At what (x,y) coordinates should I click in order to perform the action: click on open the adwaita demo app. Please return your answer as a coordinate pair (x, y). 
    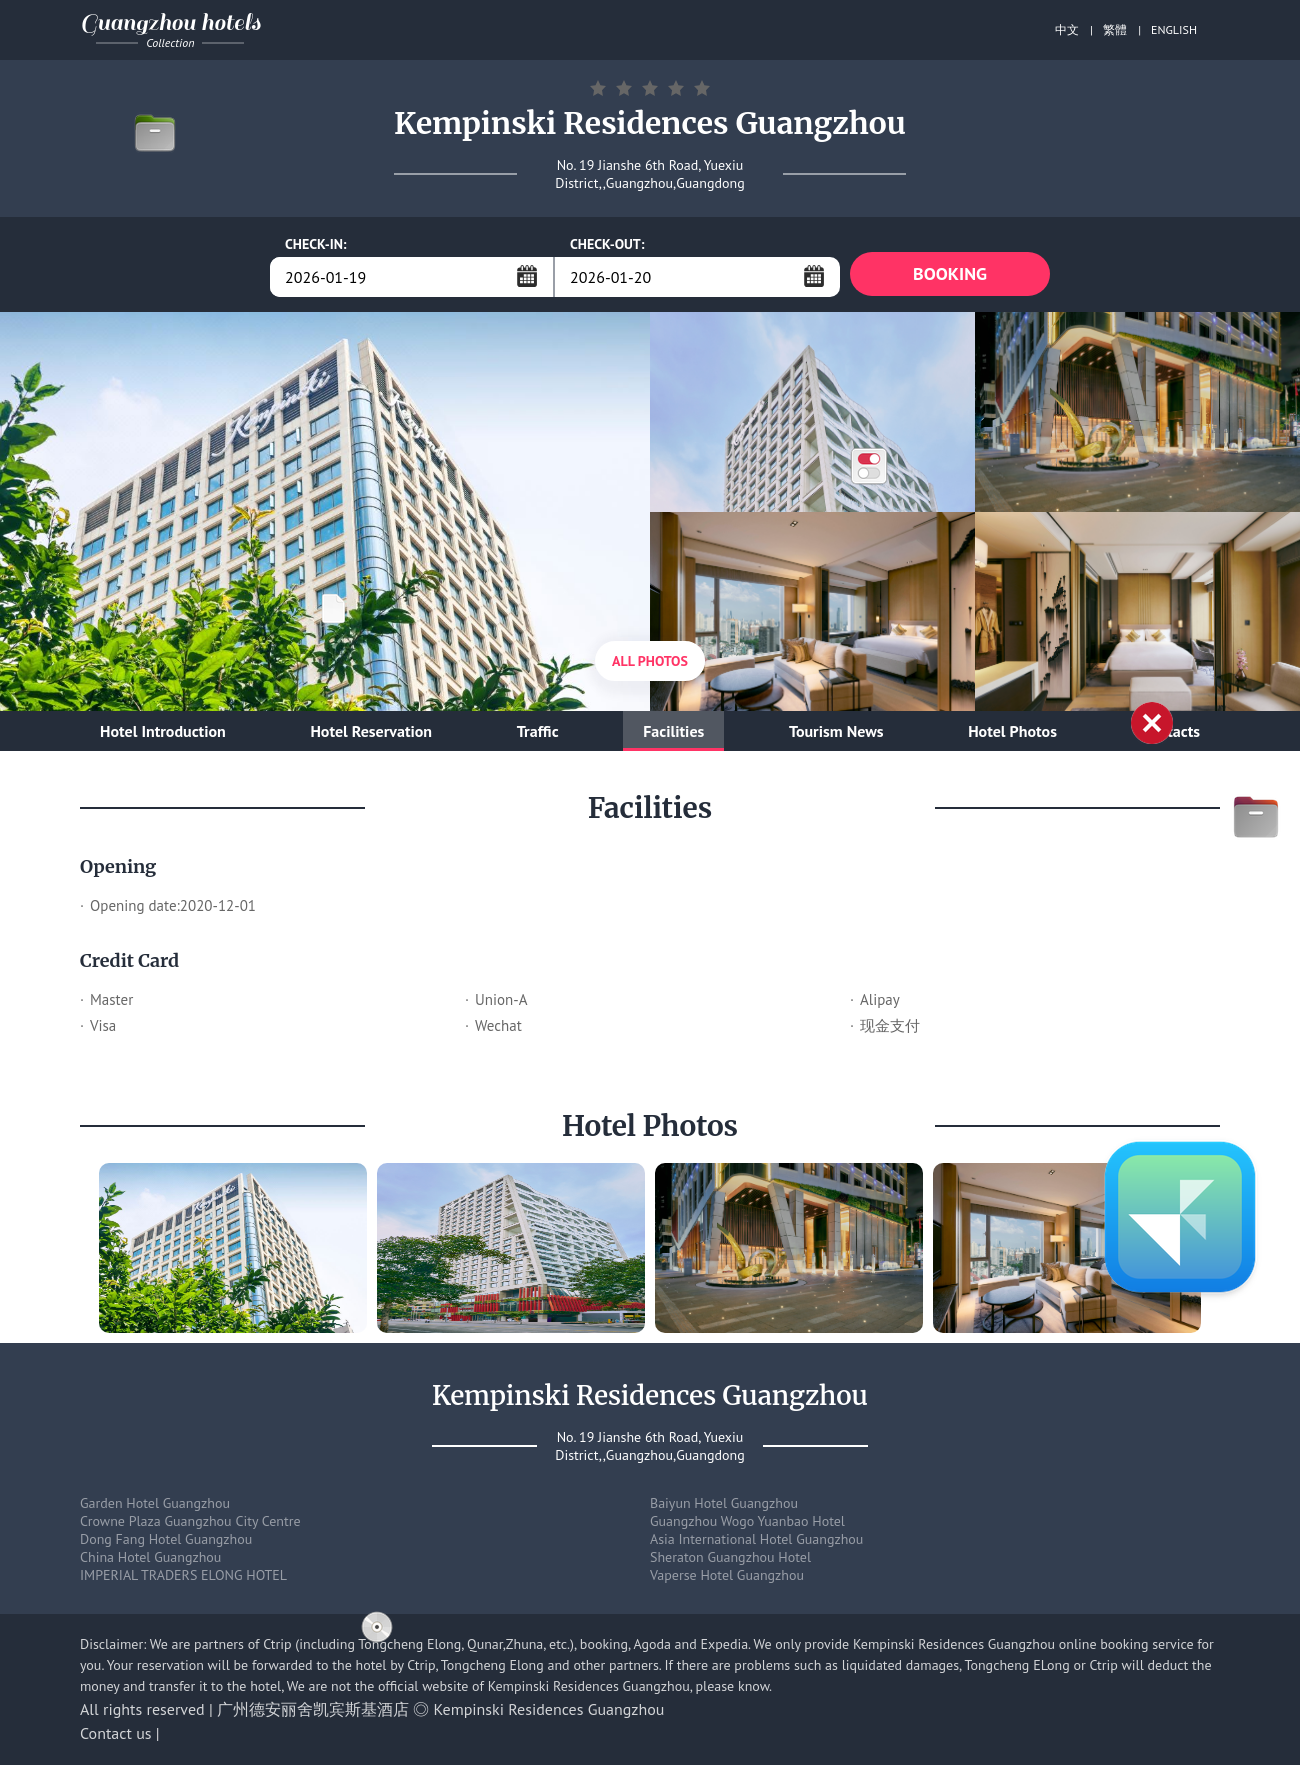
    Looking at the image, I should click on (1180, 1217).